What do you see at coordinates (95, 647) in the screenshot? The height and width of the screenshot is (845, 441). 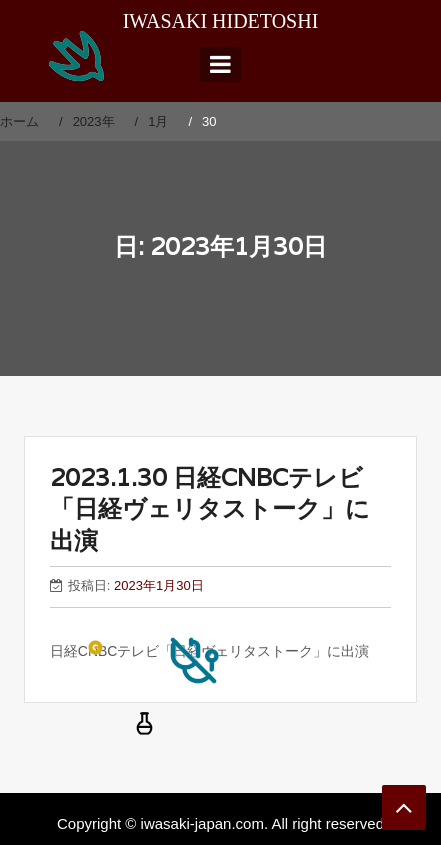 I see `indicates copyrighted content` at bounding box center [95, 647].